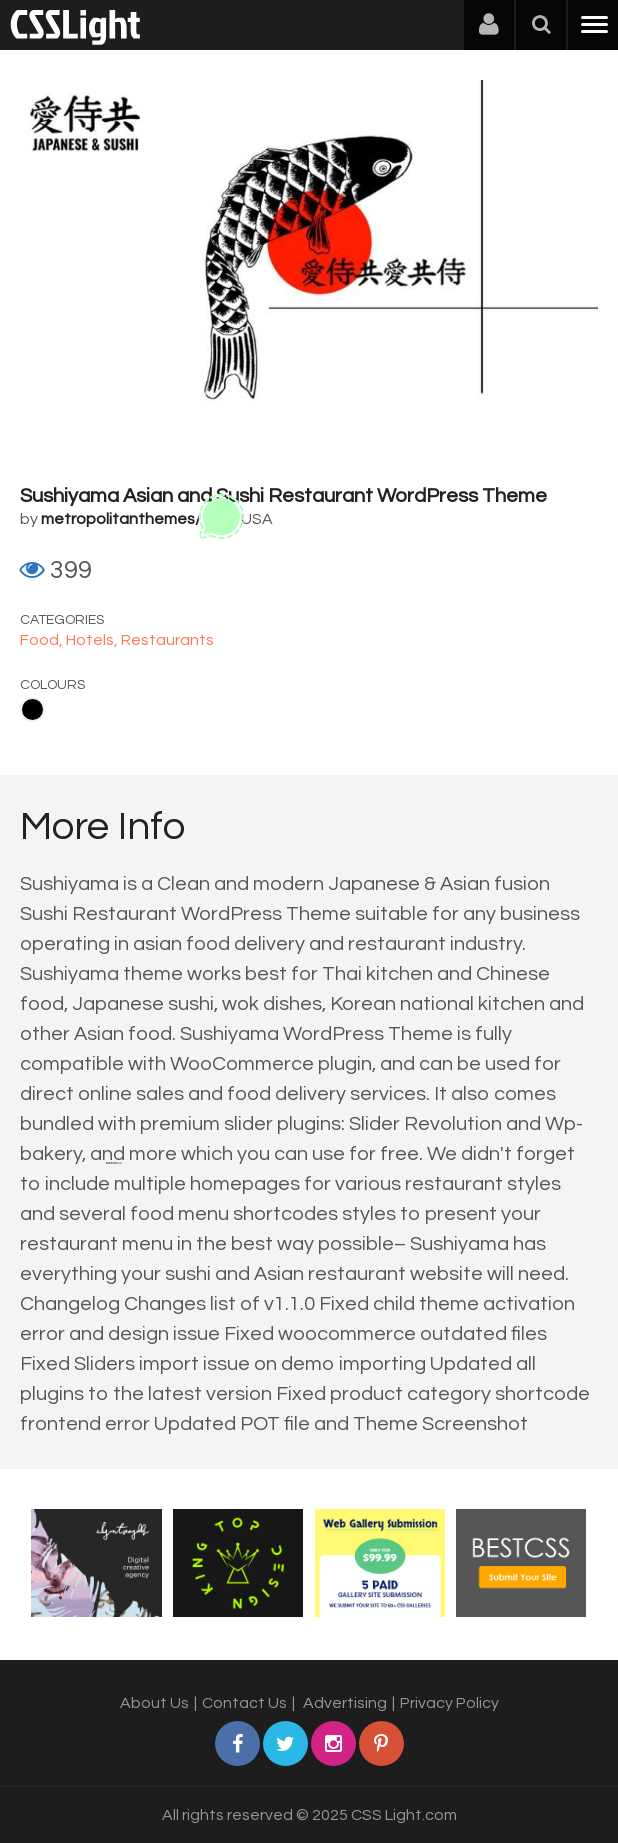 The width and height of the screenshot is (618, 1843). I want to click on open signal messenger app, so click(221, 516).